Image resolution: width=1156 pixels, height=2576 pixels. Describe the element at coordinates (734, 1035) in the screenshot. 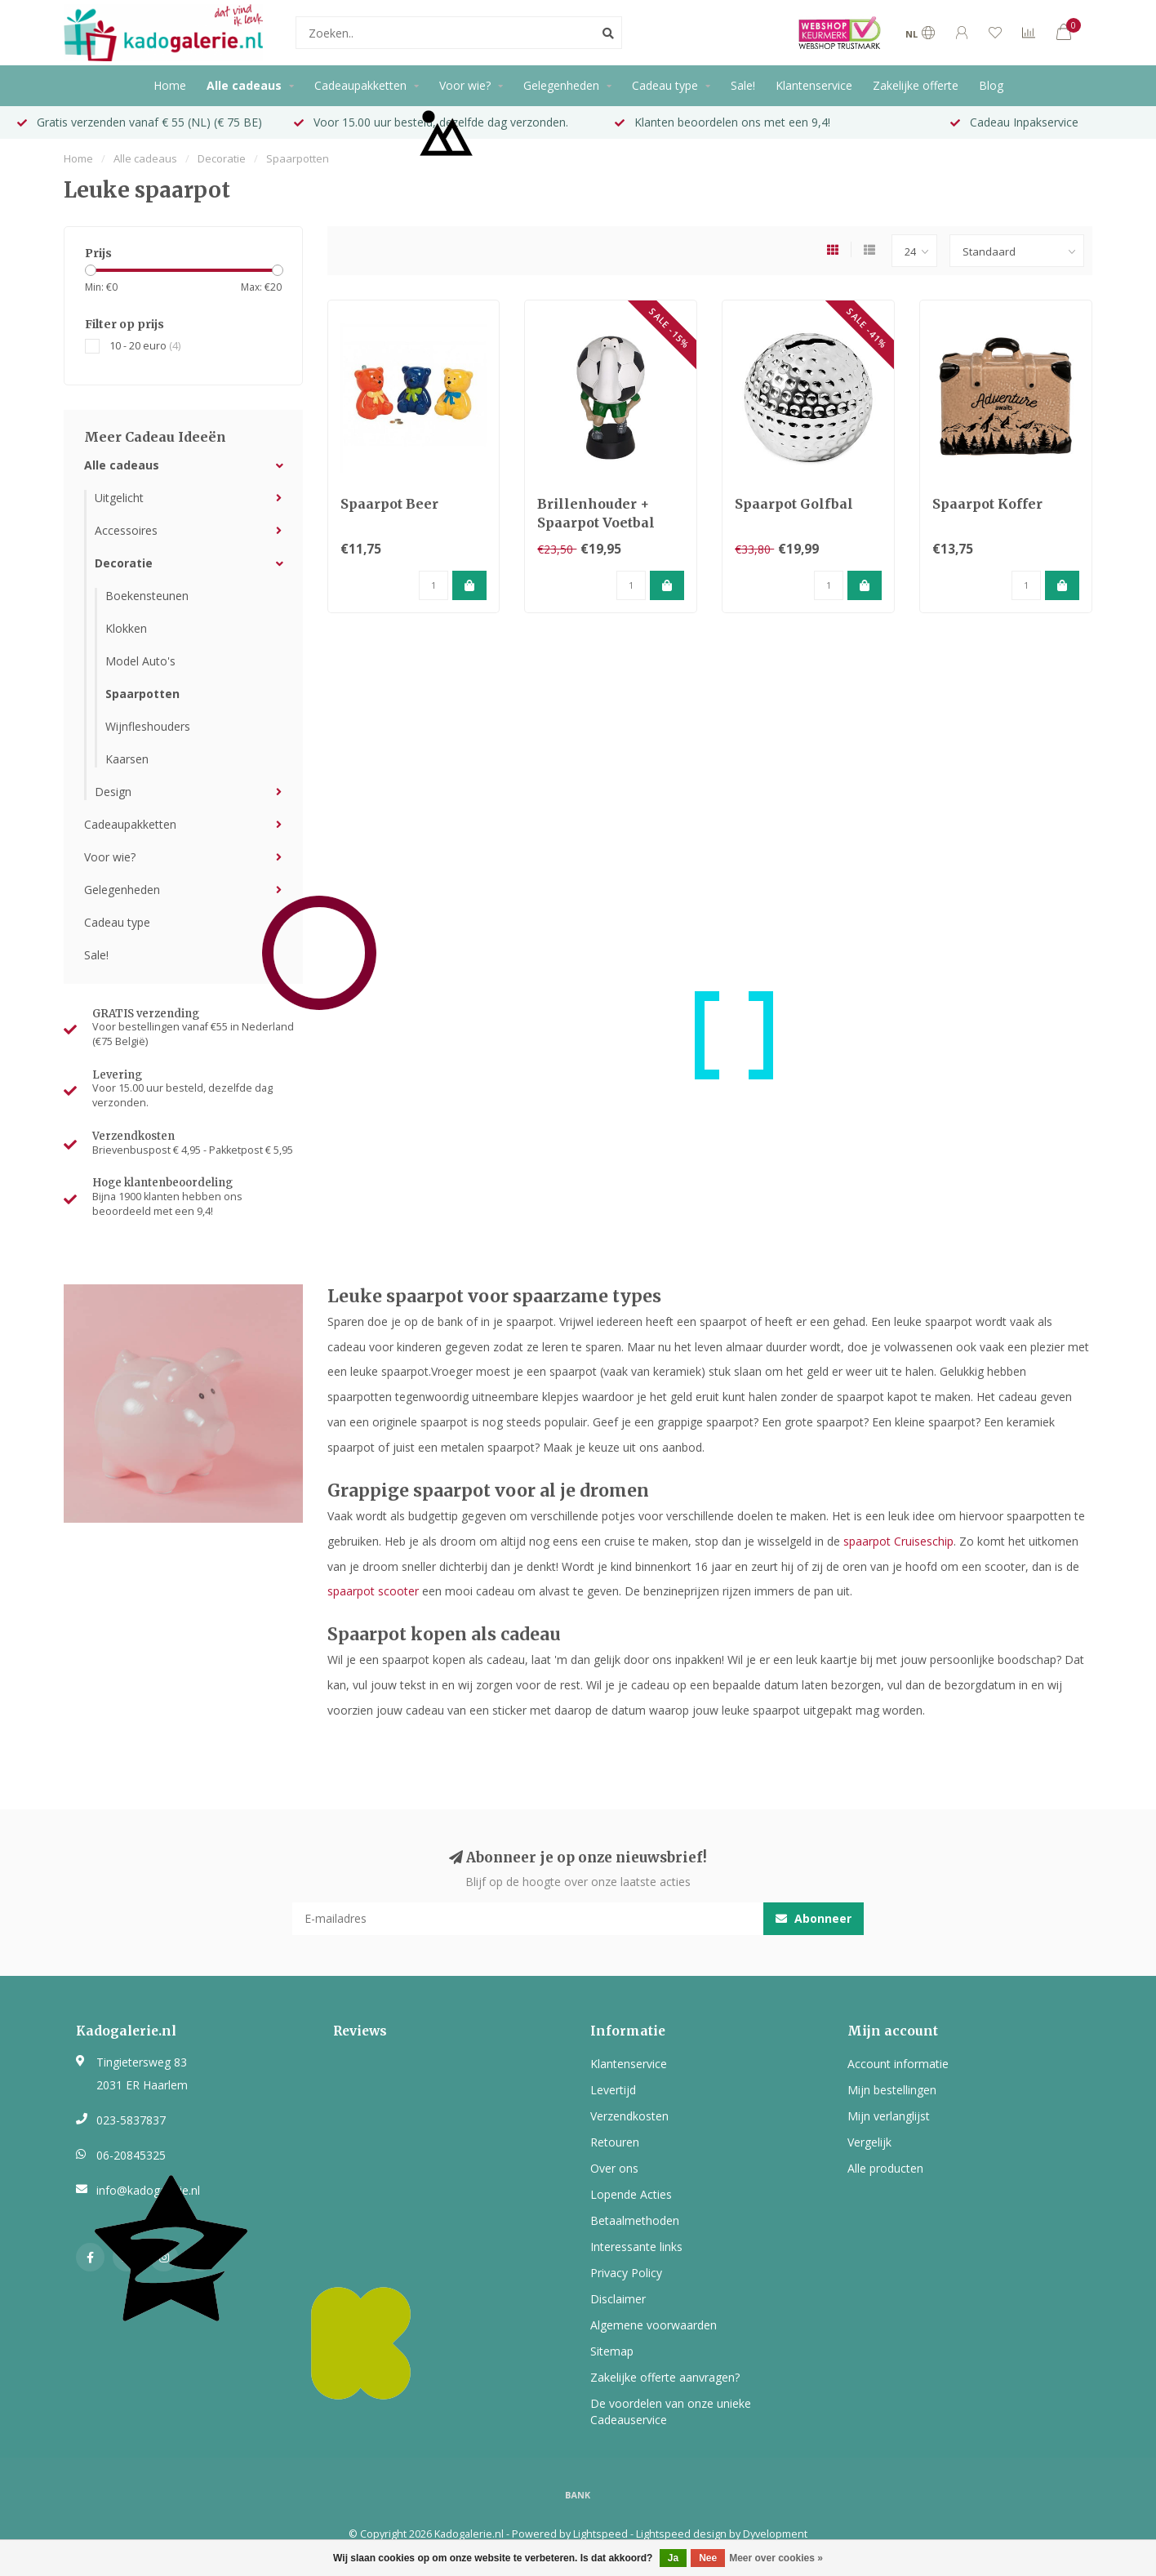

I see `access code editor or development tools` at that location.